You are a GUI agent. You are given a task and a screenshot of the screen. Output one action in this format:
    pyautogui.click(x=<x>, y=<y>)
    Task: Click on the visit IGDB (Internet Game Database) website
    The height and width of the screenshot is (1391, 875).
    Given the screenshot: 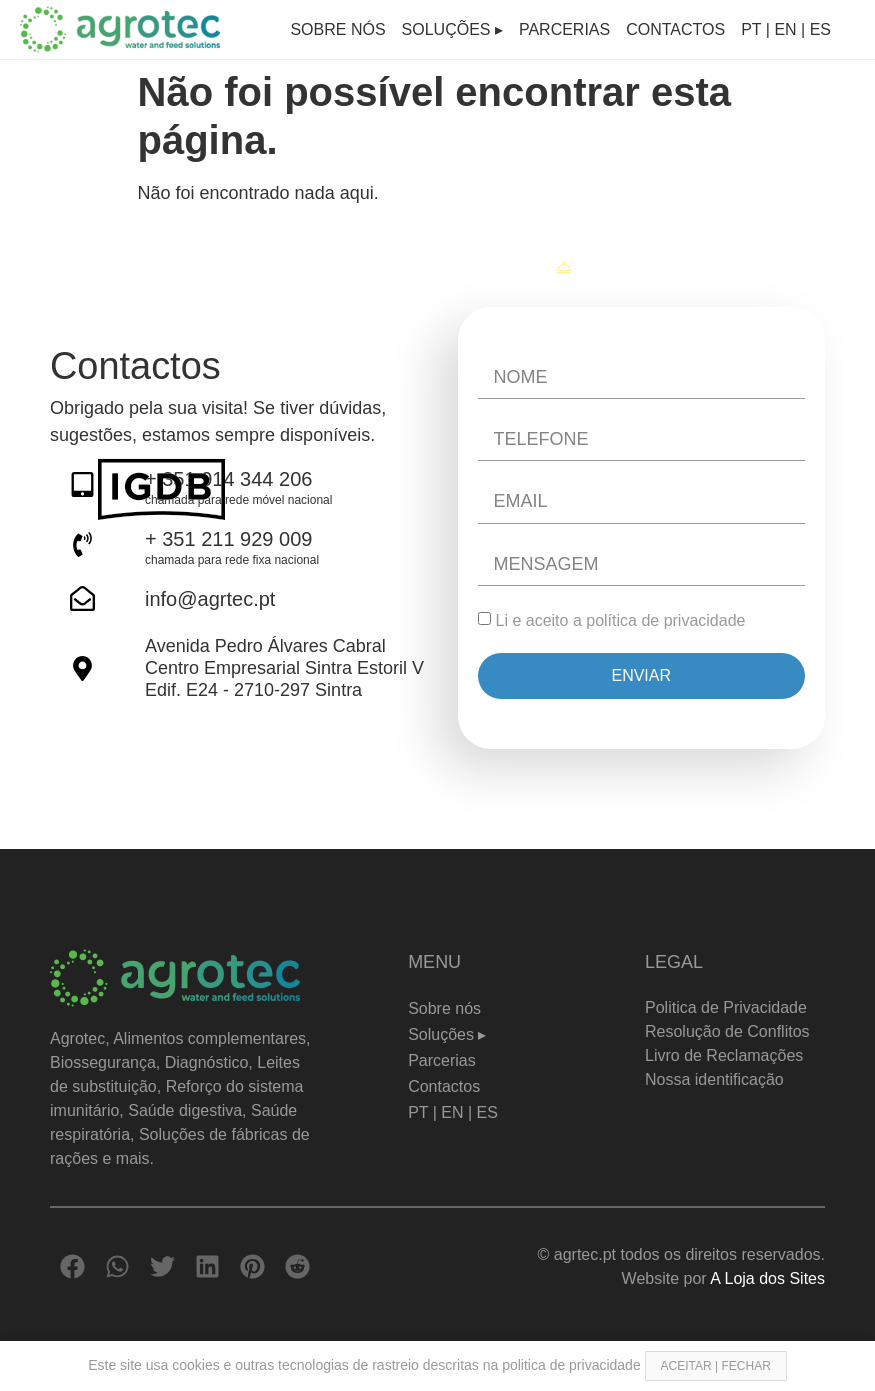 What is the action you would take?
    pyautogui.click(x=161, y=489)
    